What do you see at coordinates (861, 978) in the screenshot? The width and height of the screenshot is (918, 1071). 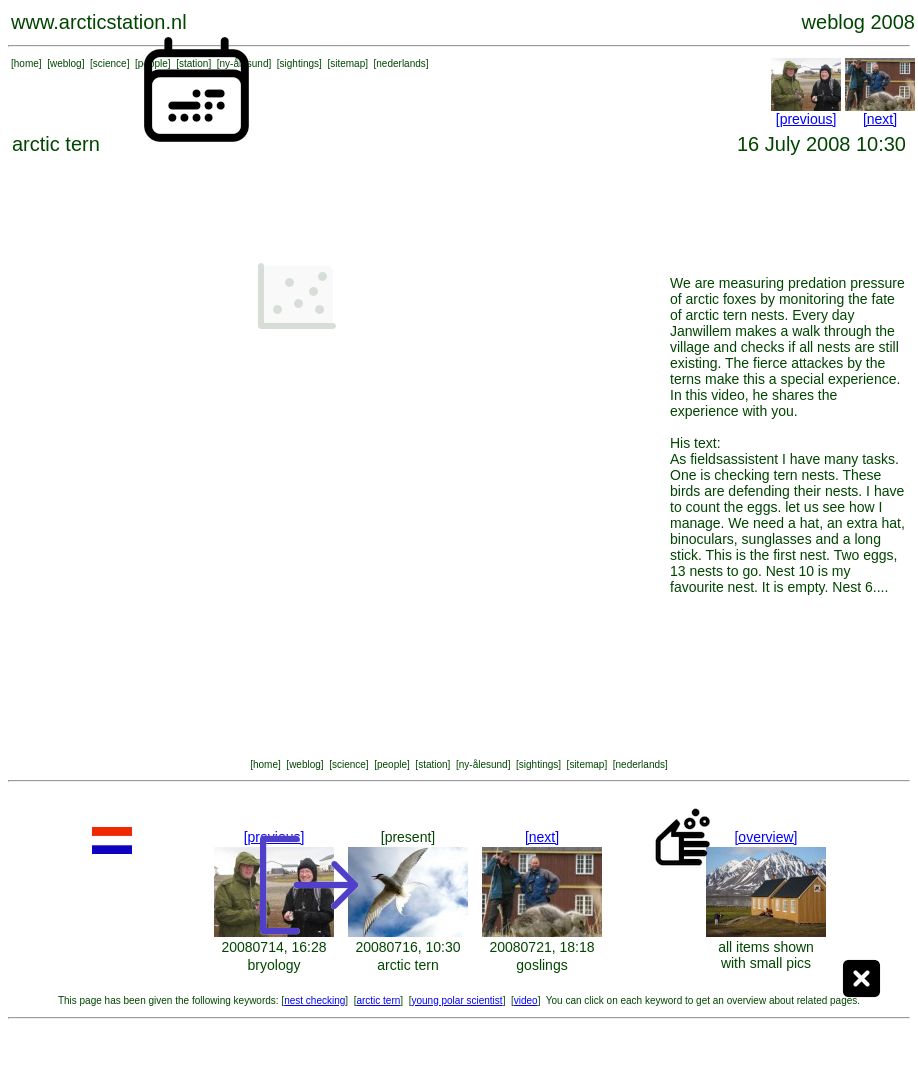 I see `close or dismiss a dialog` at bounding box center [861, 978].